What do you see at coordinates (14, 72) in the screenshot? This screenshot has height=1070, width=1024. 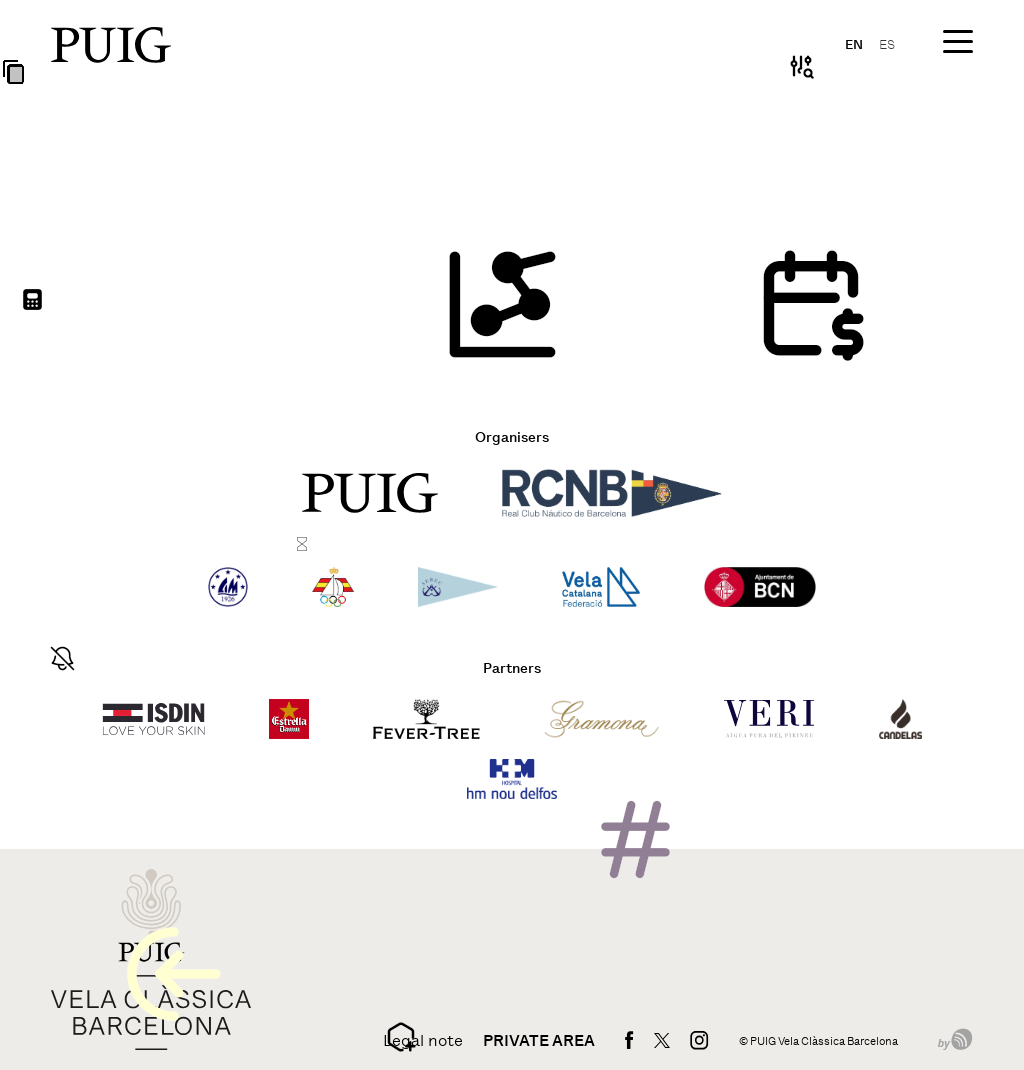 I see `copy to clipboard` at bounding box center [14, 72].